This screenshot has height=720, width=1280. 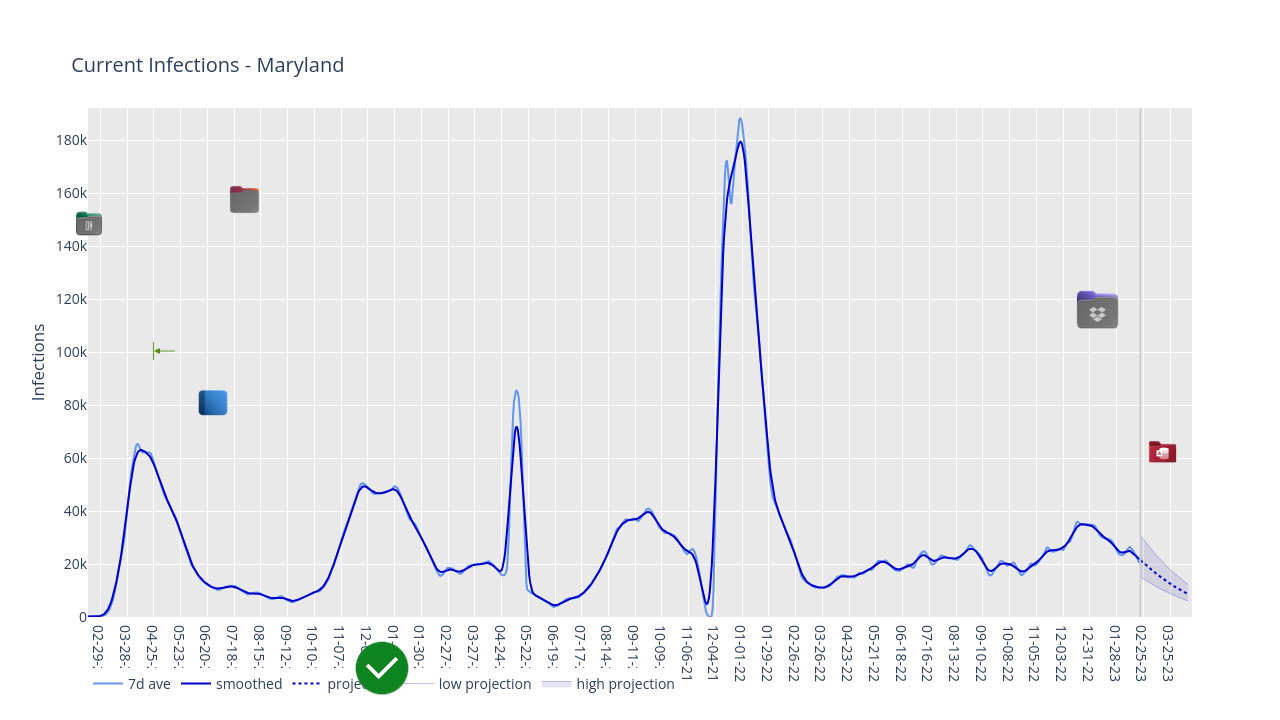 What do you see at coordinates (164, 351) in the screenshot?
I see `go to the first item in a list or sequence` at bounding box center [164, 351].